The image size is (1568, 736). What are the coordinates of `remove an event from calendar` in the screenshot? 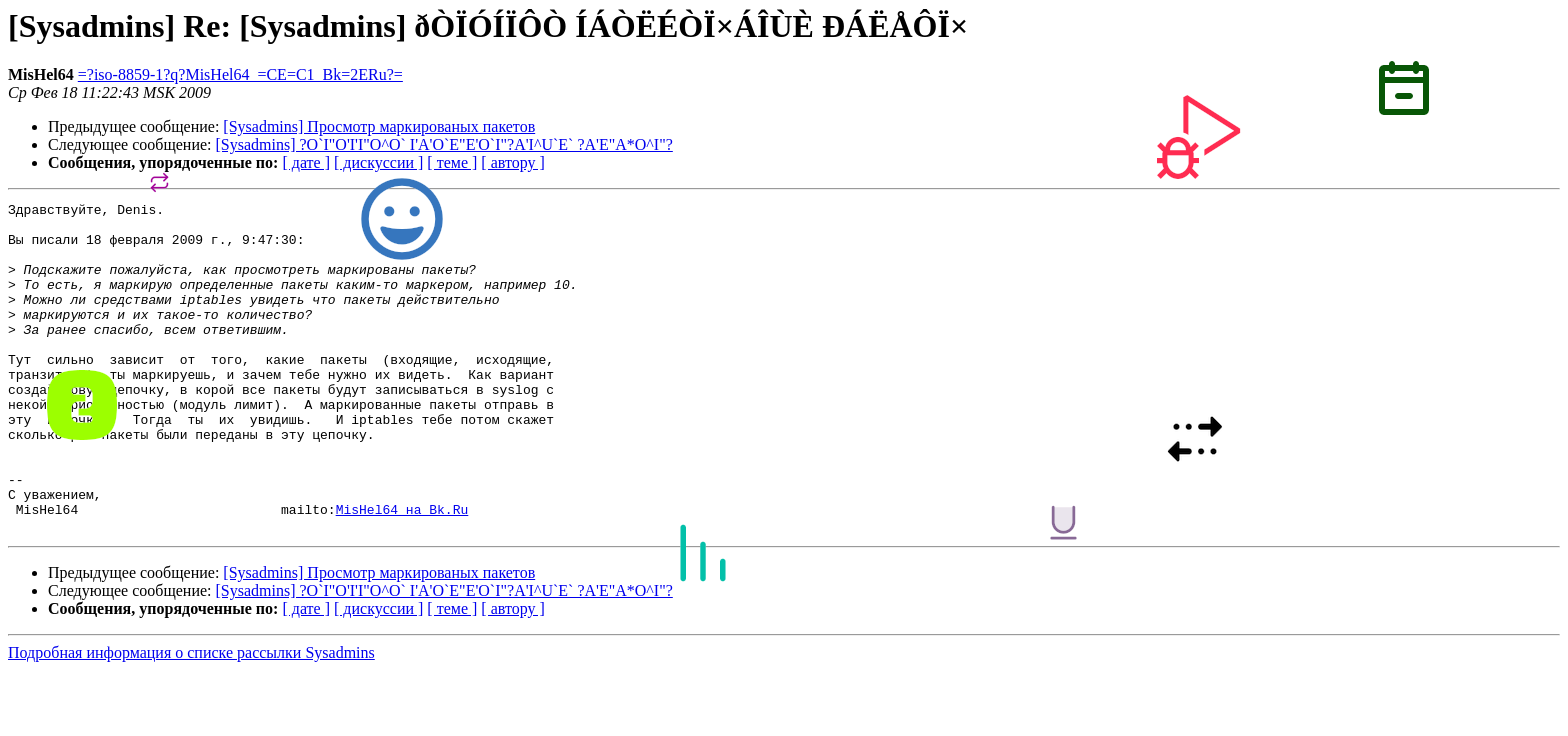 It's located at (1404, 90).